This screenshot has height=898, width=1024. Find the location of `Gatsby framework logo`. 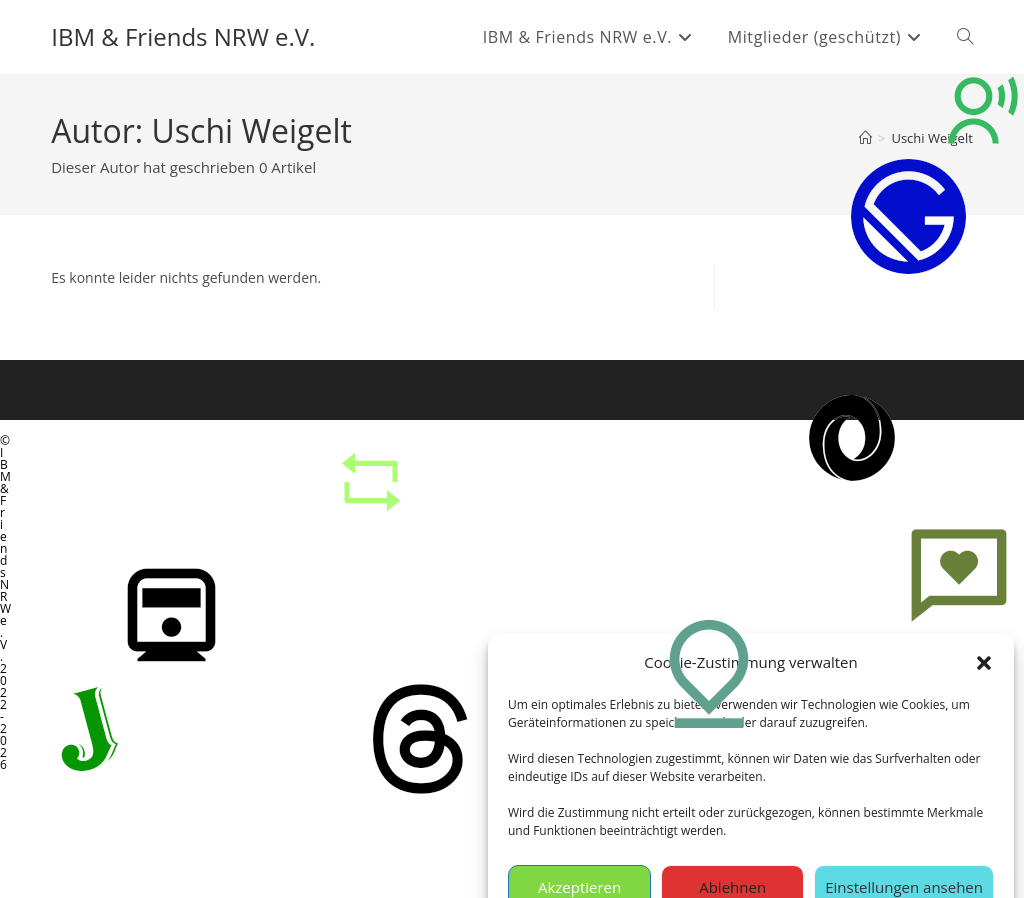

Gatsby framework logo is located at coordinates (908, 216).